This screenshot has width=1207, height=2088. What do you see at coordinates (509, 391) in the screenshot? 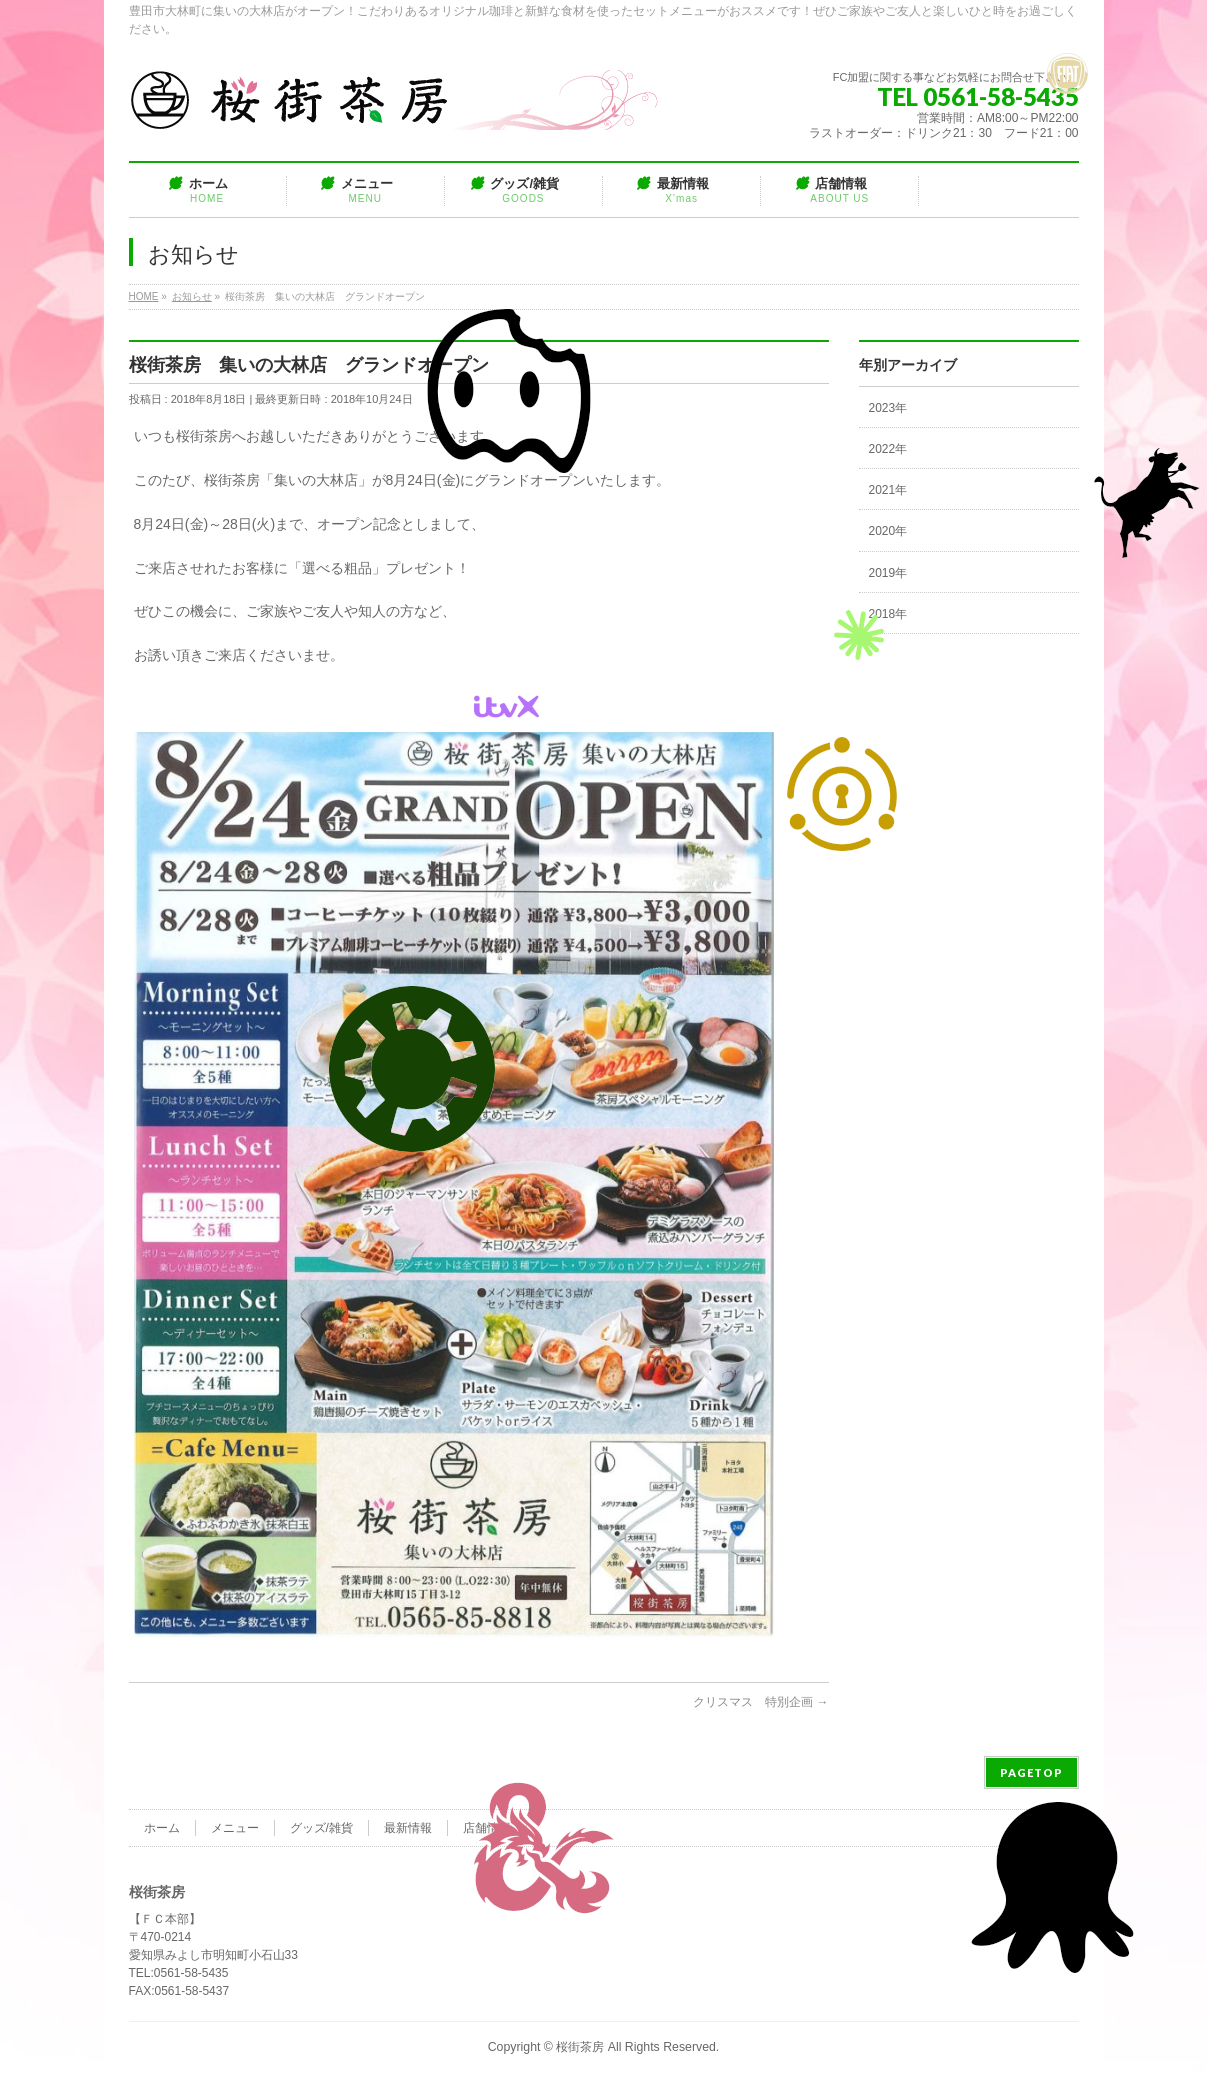
I see `open the aiqfome food delivery app` at bounding box center [509, 391].